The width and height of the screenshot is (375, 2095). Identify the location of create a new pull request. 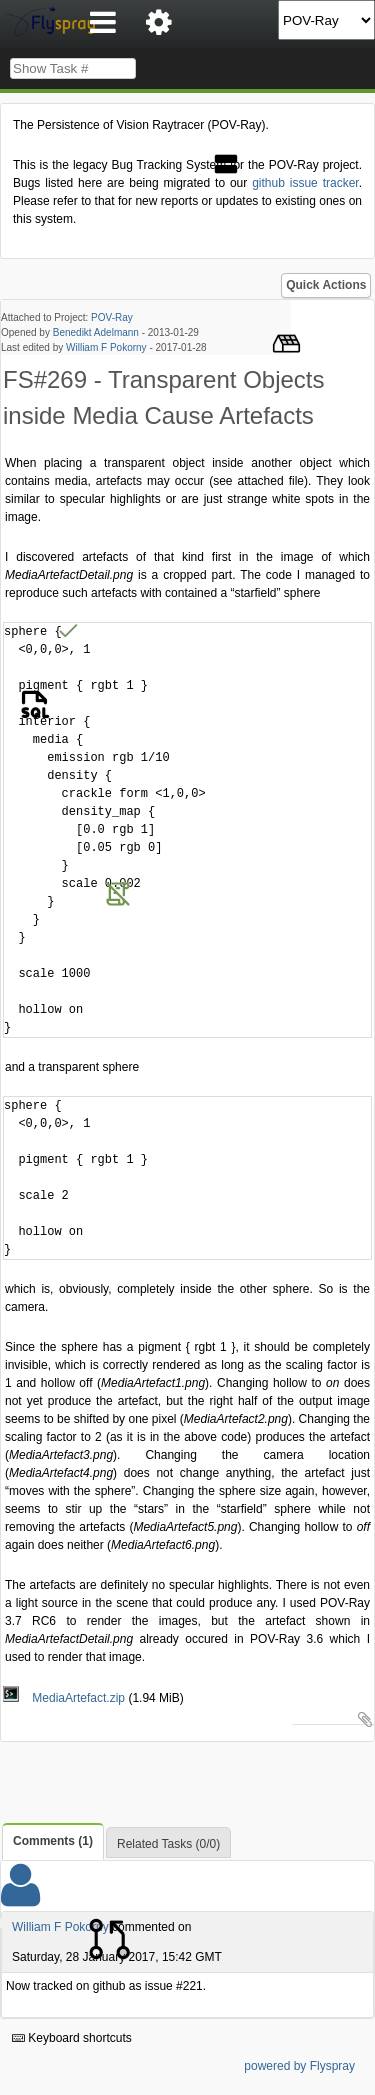
(108, 1939).